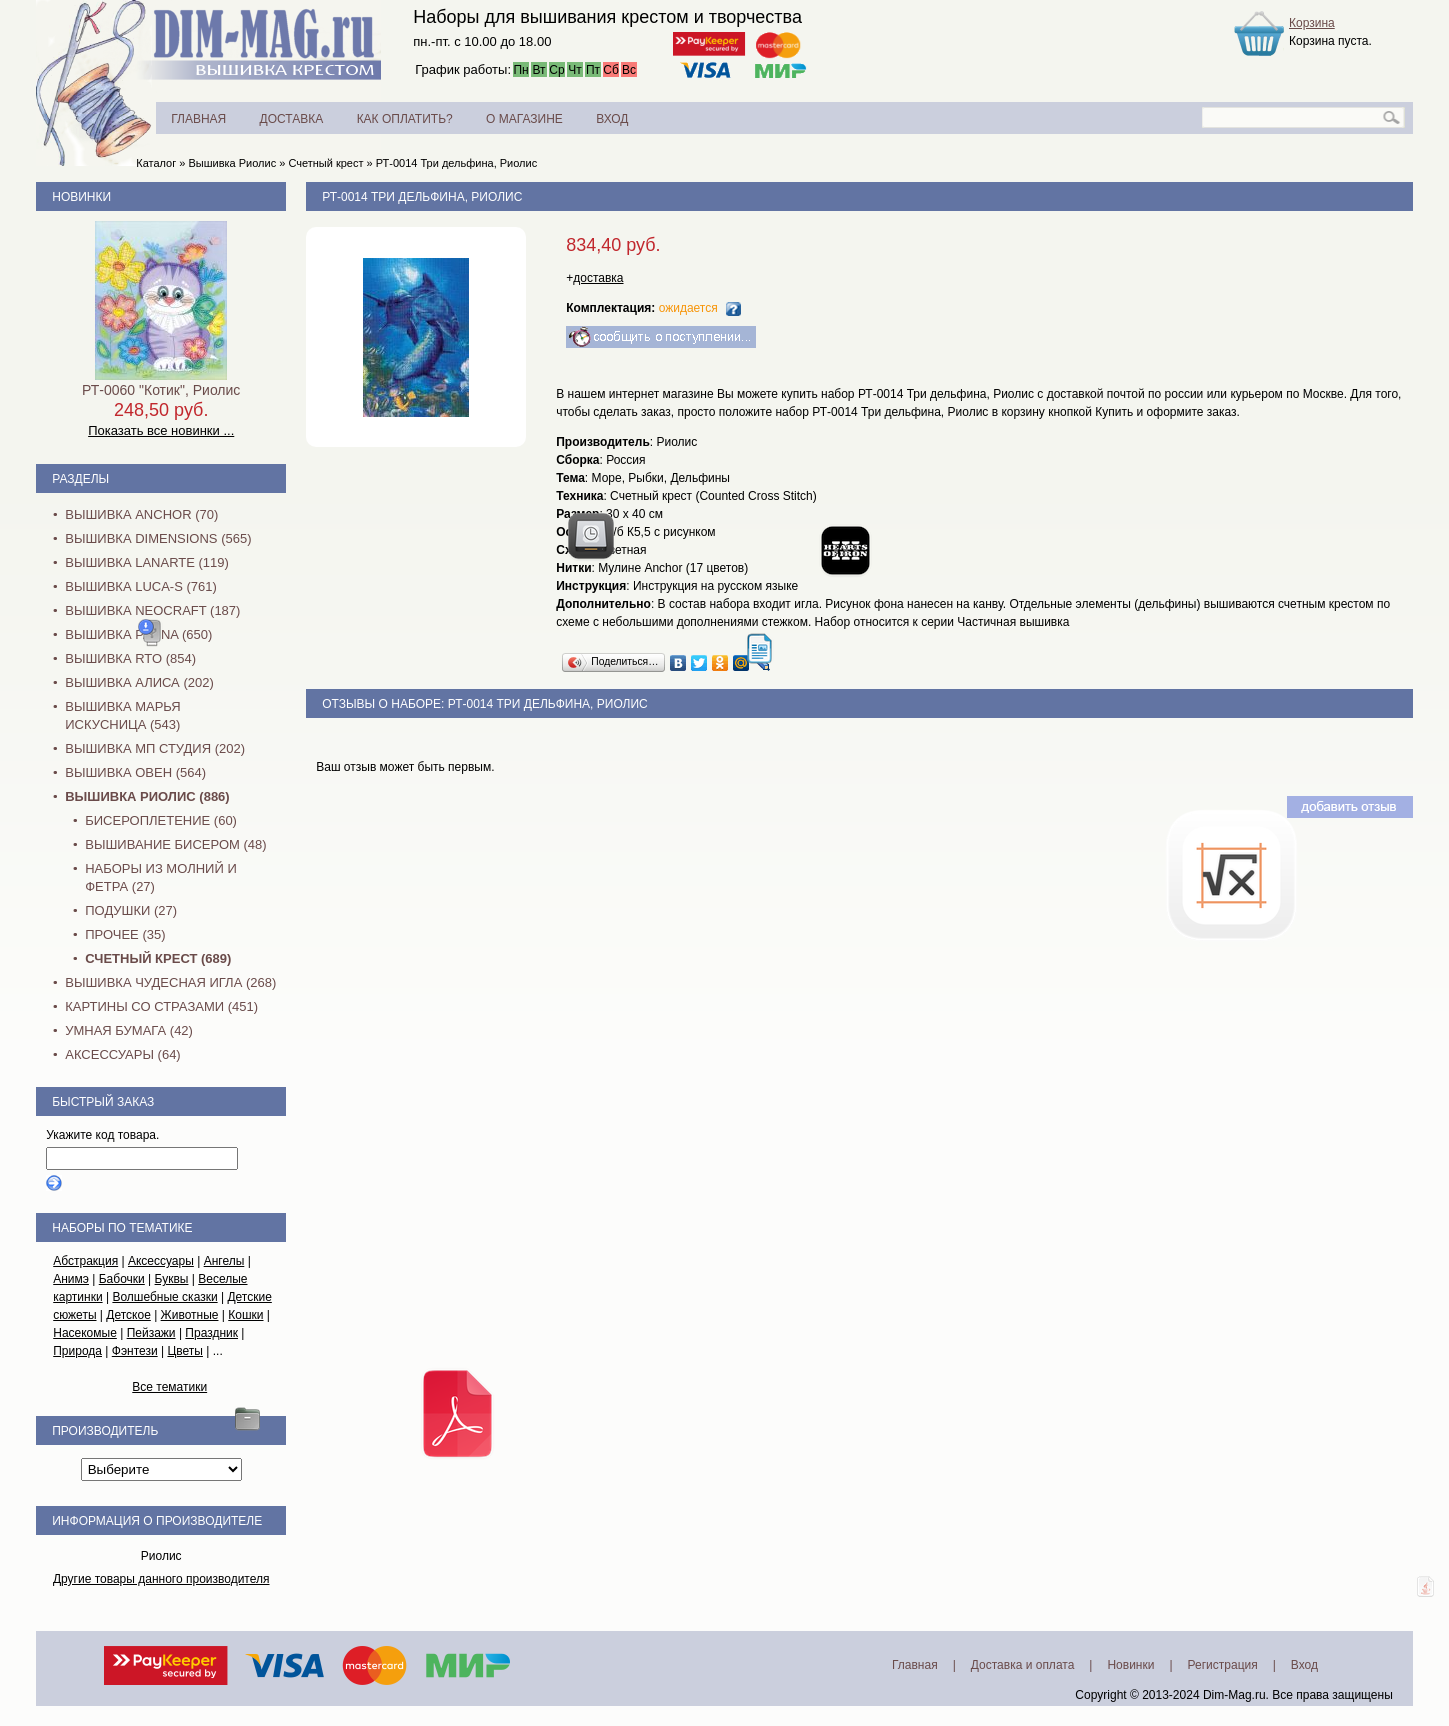 The image size is (1449, 1726). What do you see at coordinates (152, 633) in the screenshot?
I see `create a bootable USB drive` at bounding box center [152, 633].